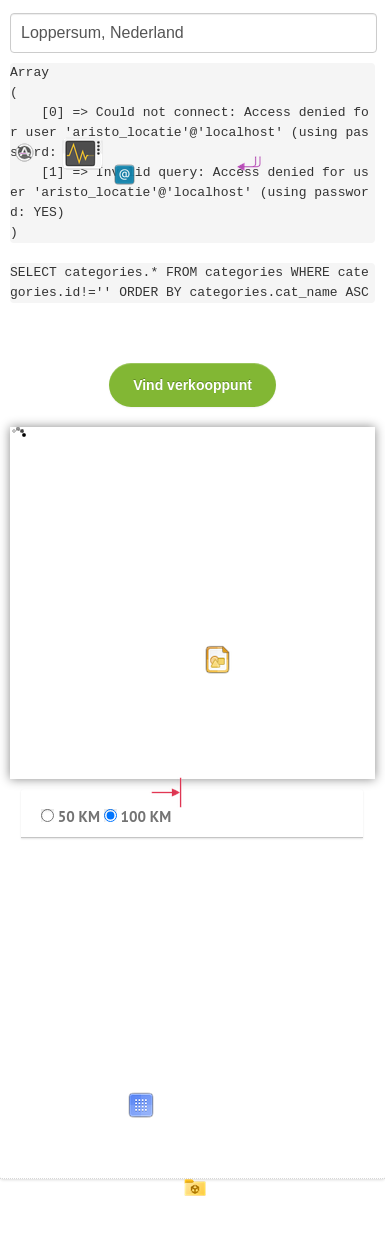 The width and height of the screenshot is (385, 1236). Describe the element at coordinates (166, 792) in the screenshot. I see `go to the last item or page` at that location.